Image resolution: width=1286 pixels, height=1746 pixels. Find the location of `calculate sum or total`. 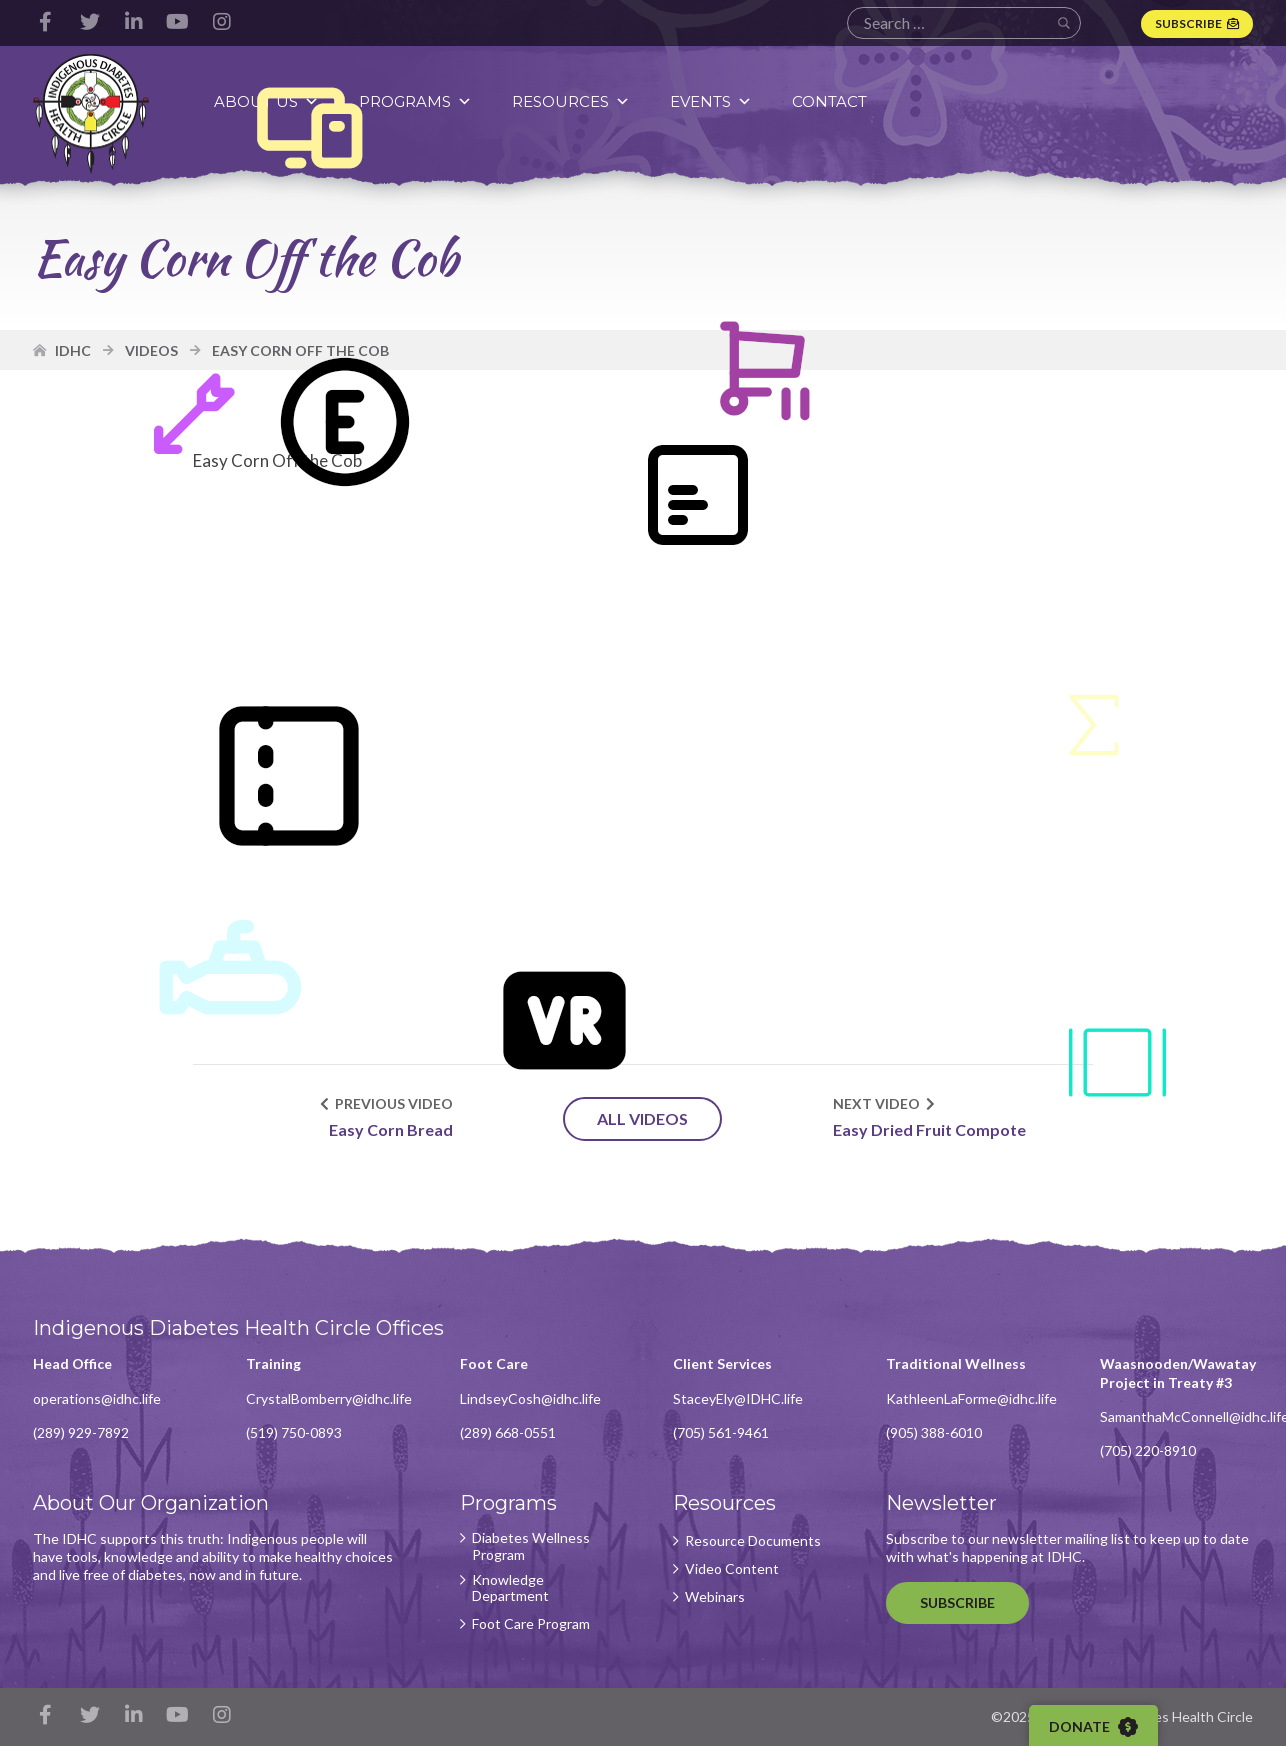

calculate sum or total is located at coordinates (1094, 725).